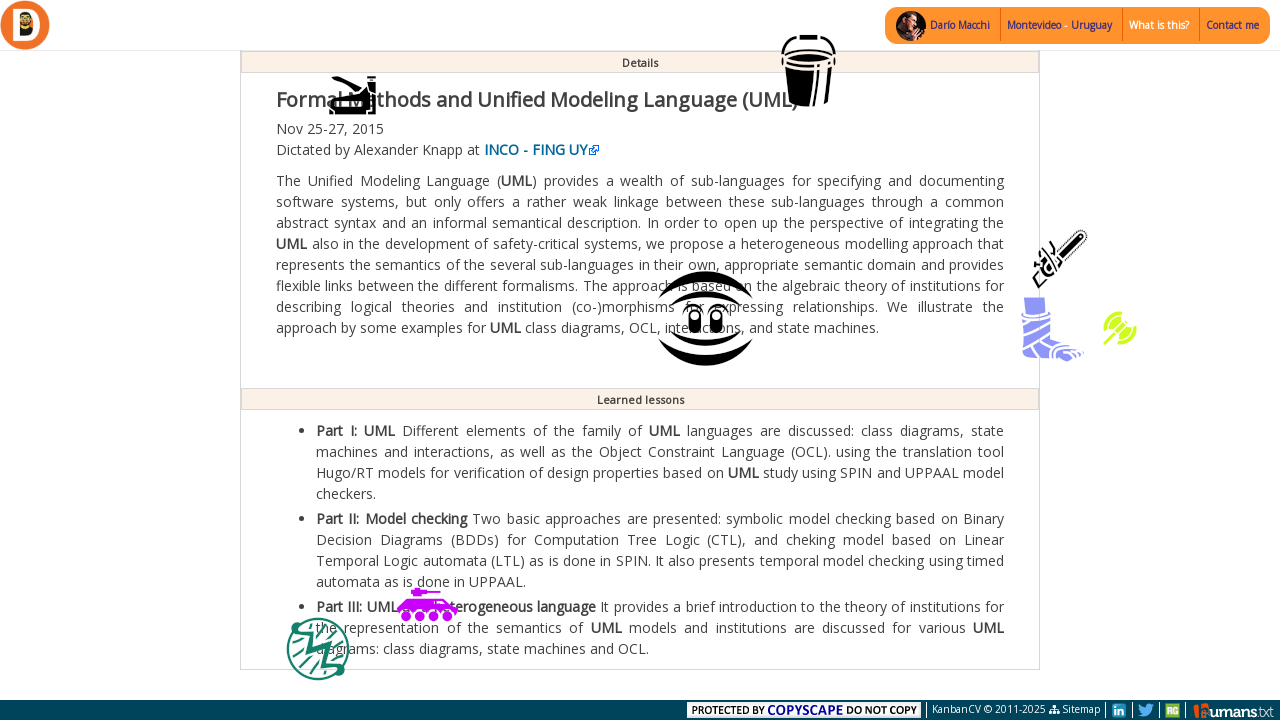  Describe the element at coordinates (318, 649) in the screenshot. I see `indicates a trapped or contained state` at that location.